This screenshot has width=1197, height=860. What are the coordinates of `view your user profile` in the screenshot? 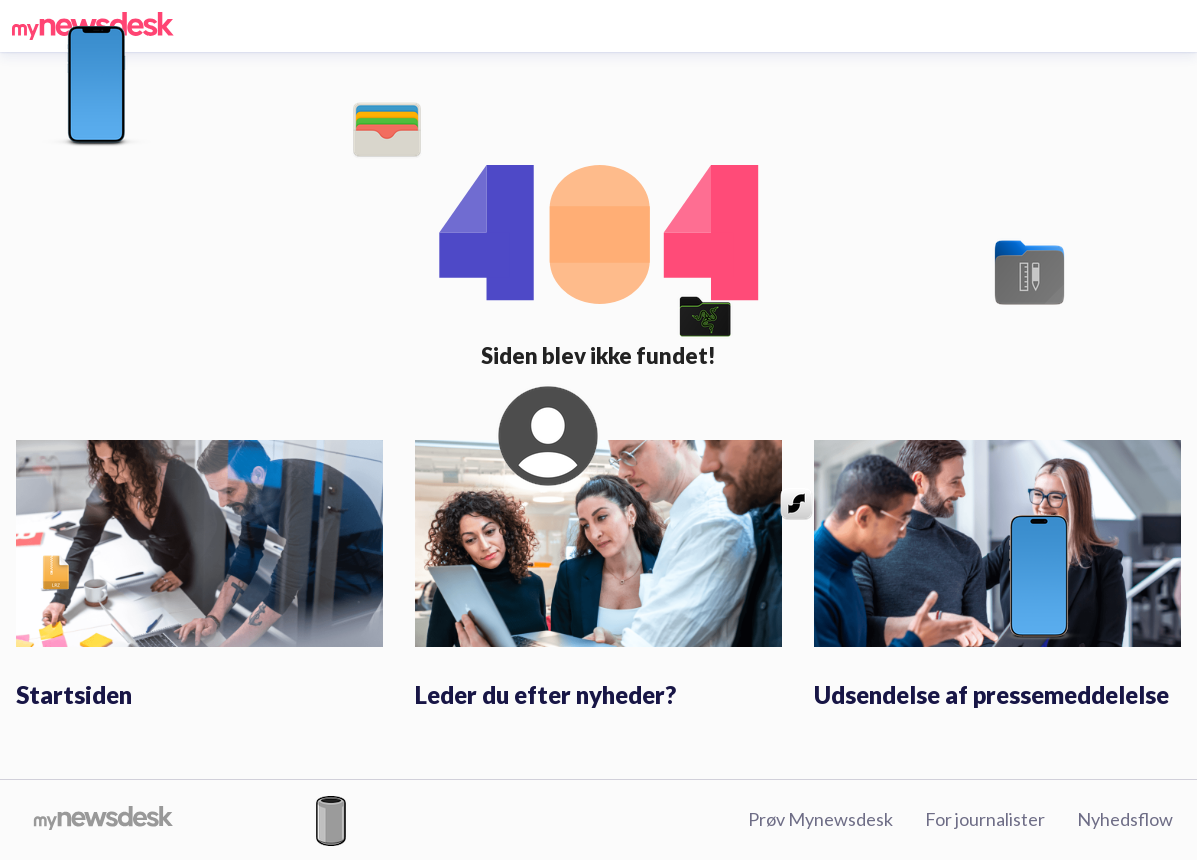 It's located at (548, 436).